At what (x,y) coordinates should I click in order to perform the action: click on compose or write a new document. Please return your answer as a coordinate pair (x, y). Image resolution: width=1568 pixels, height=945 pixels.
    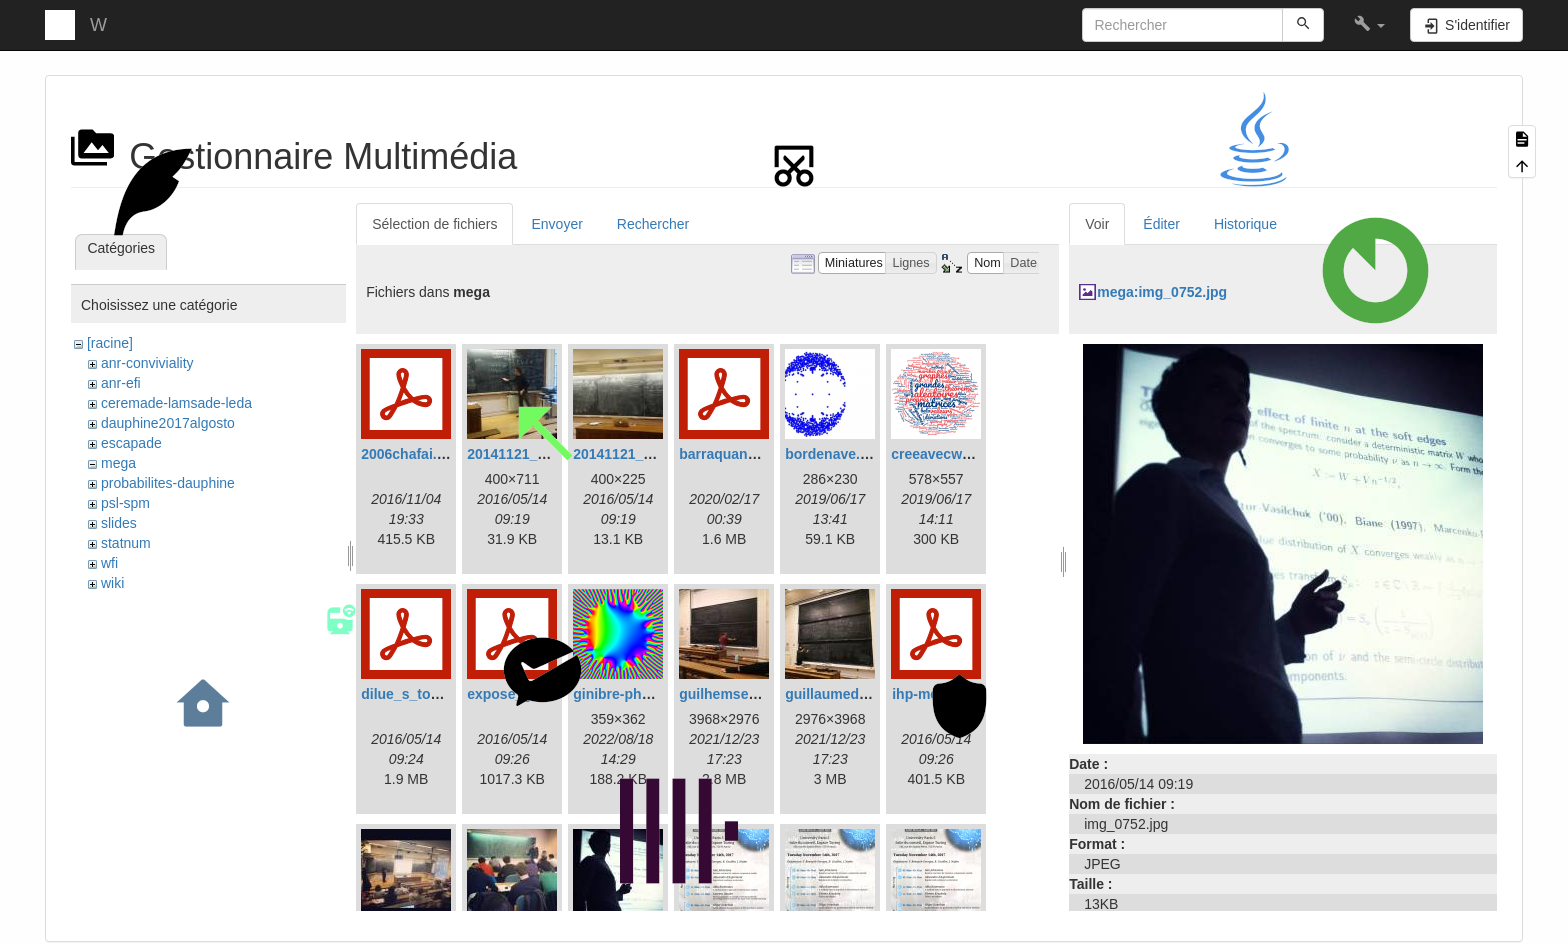
    Looking at the image, I should click on (153, 192).